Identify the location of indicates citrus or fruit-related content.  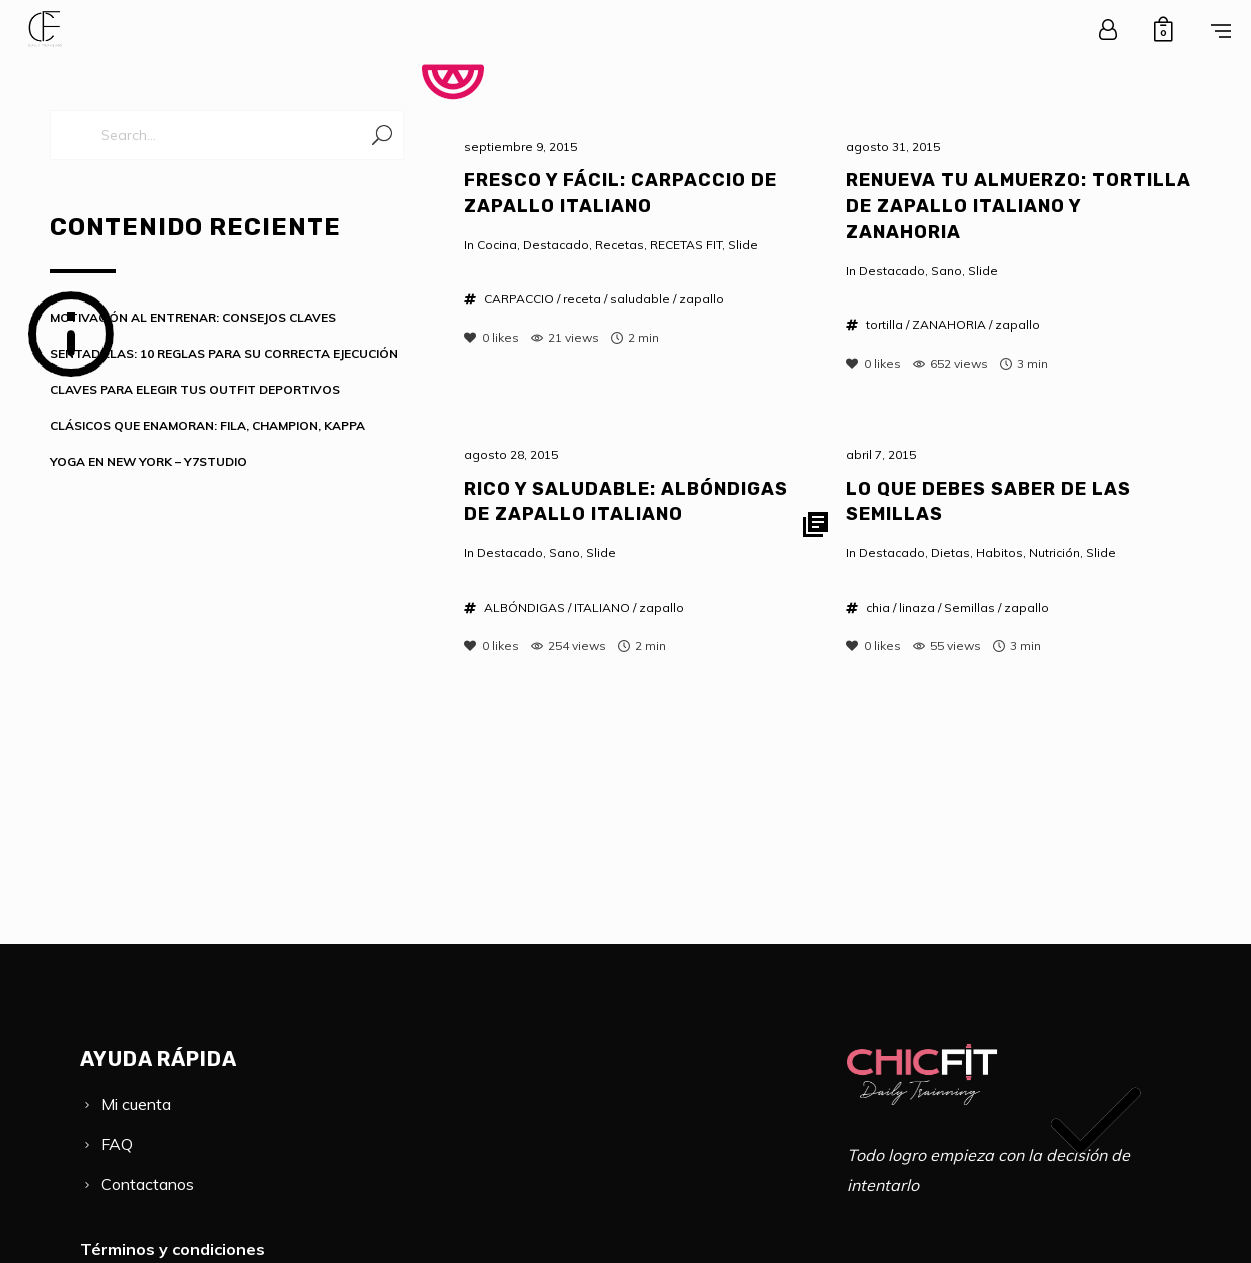
(453, 77).